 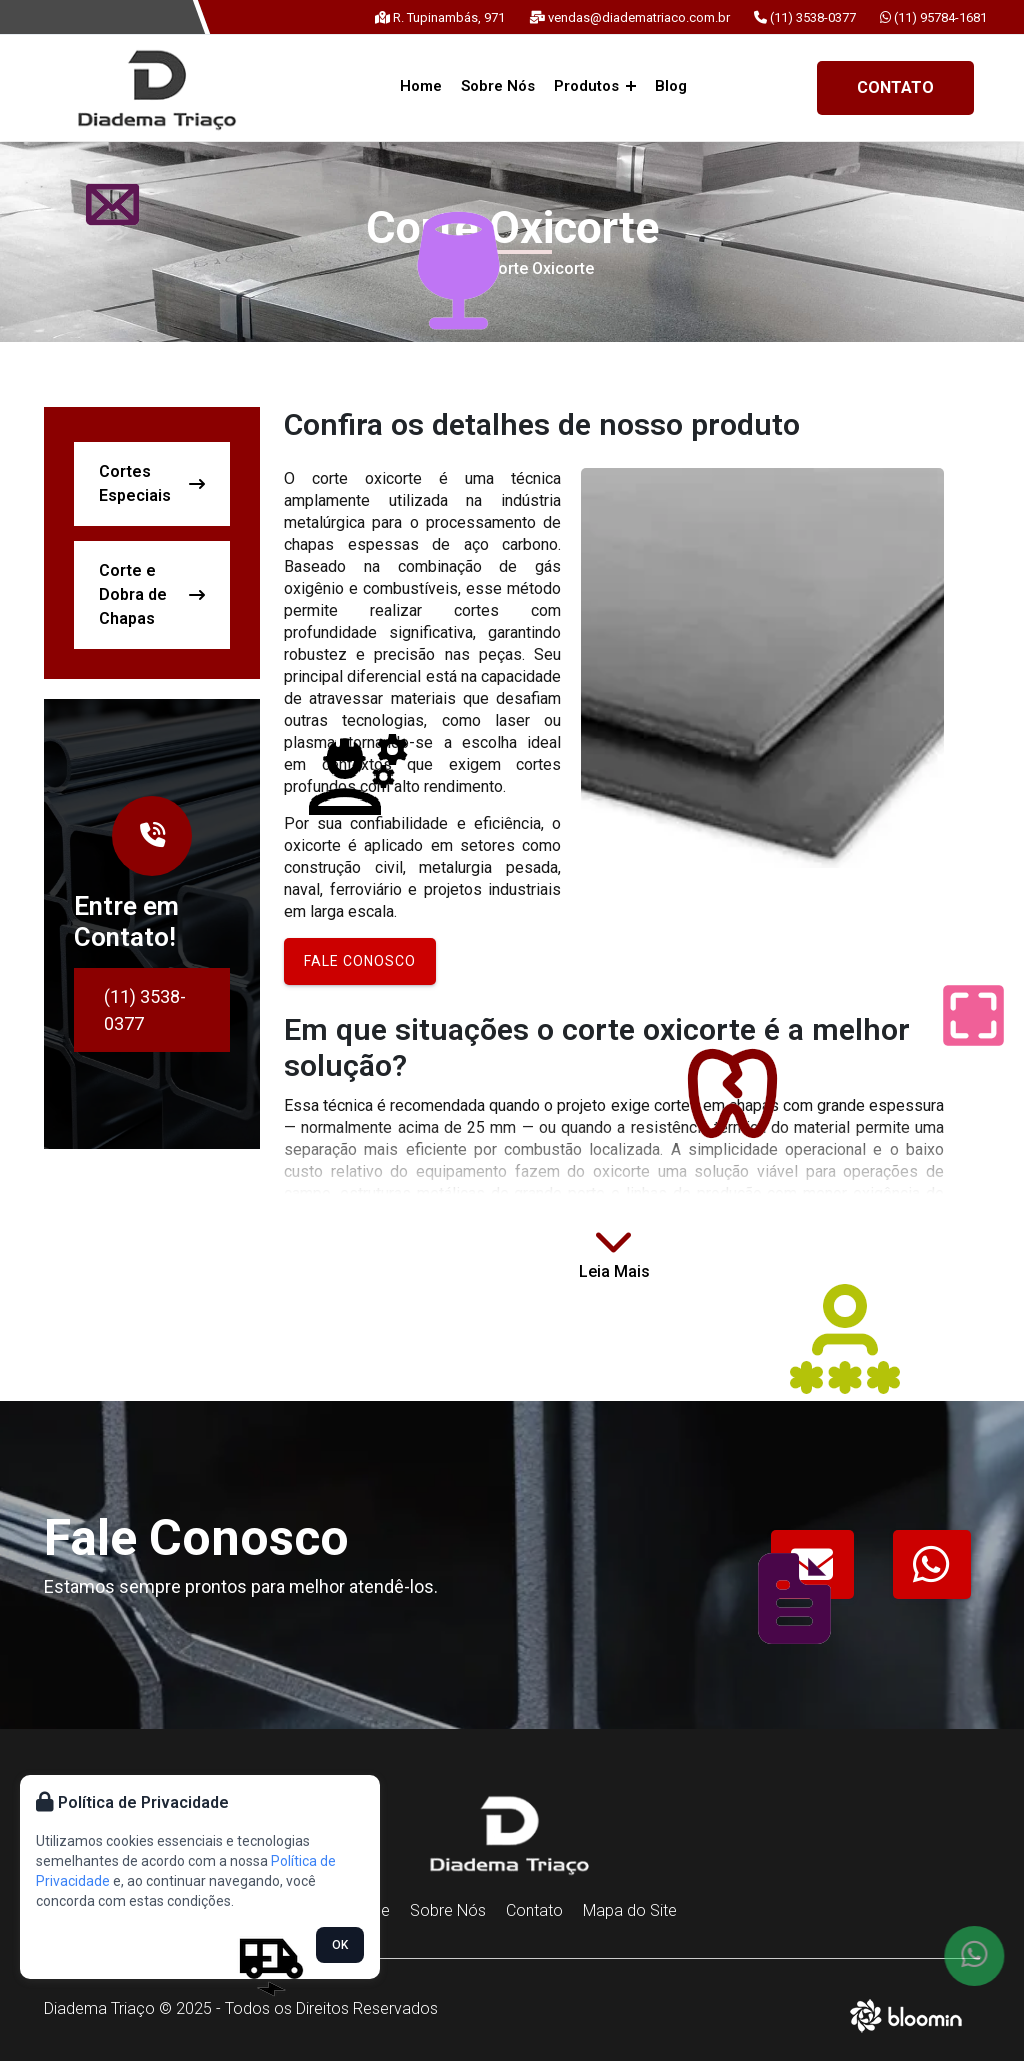 What do you see at coordinates (973, 1015) in the screenshot?
I see `select or crop an area` at bounding box center [973, 1015].